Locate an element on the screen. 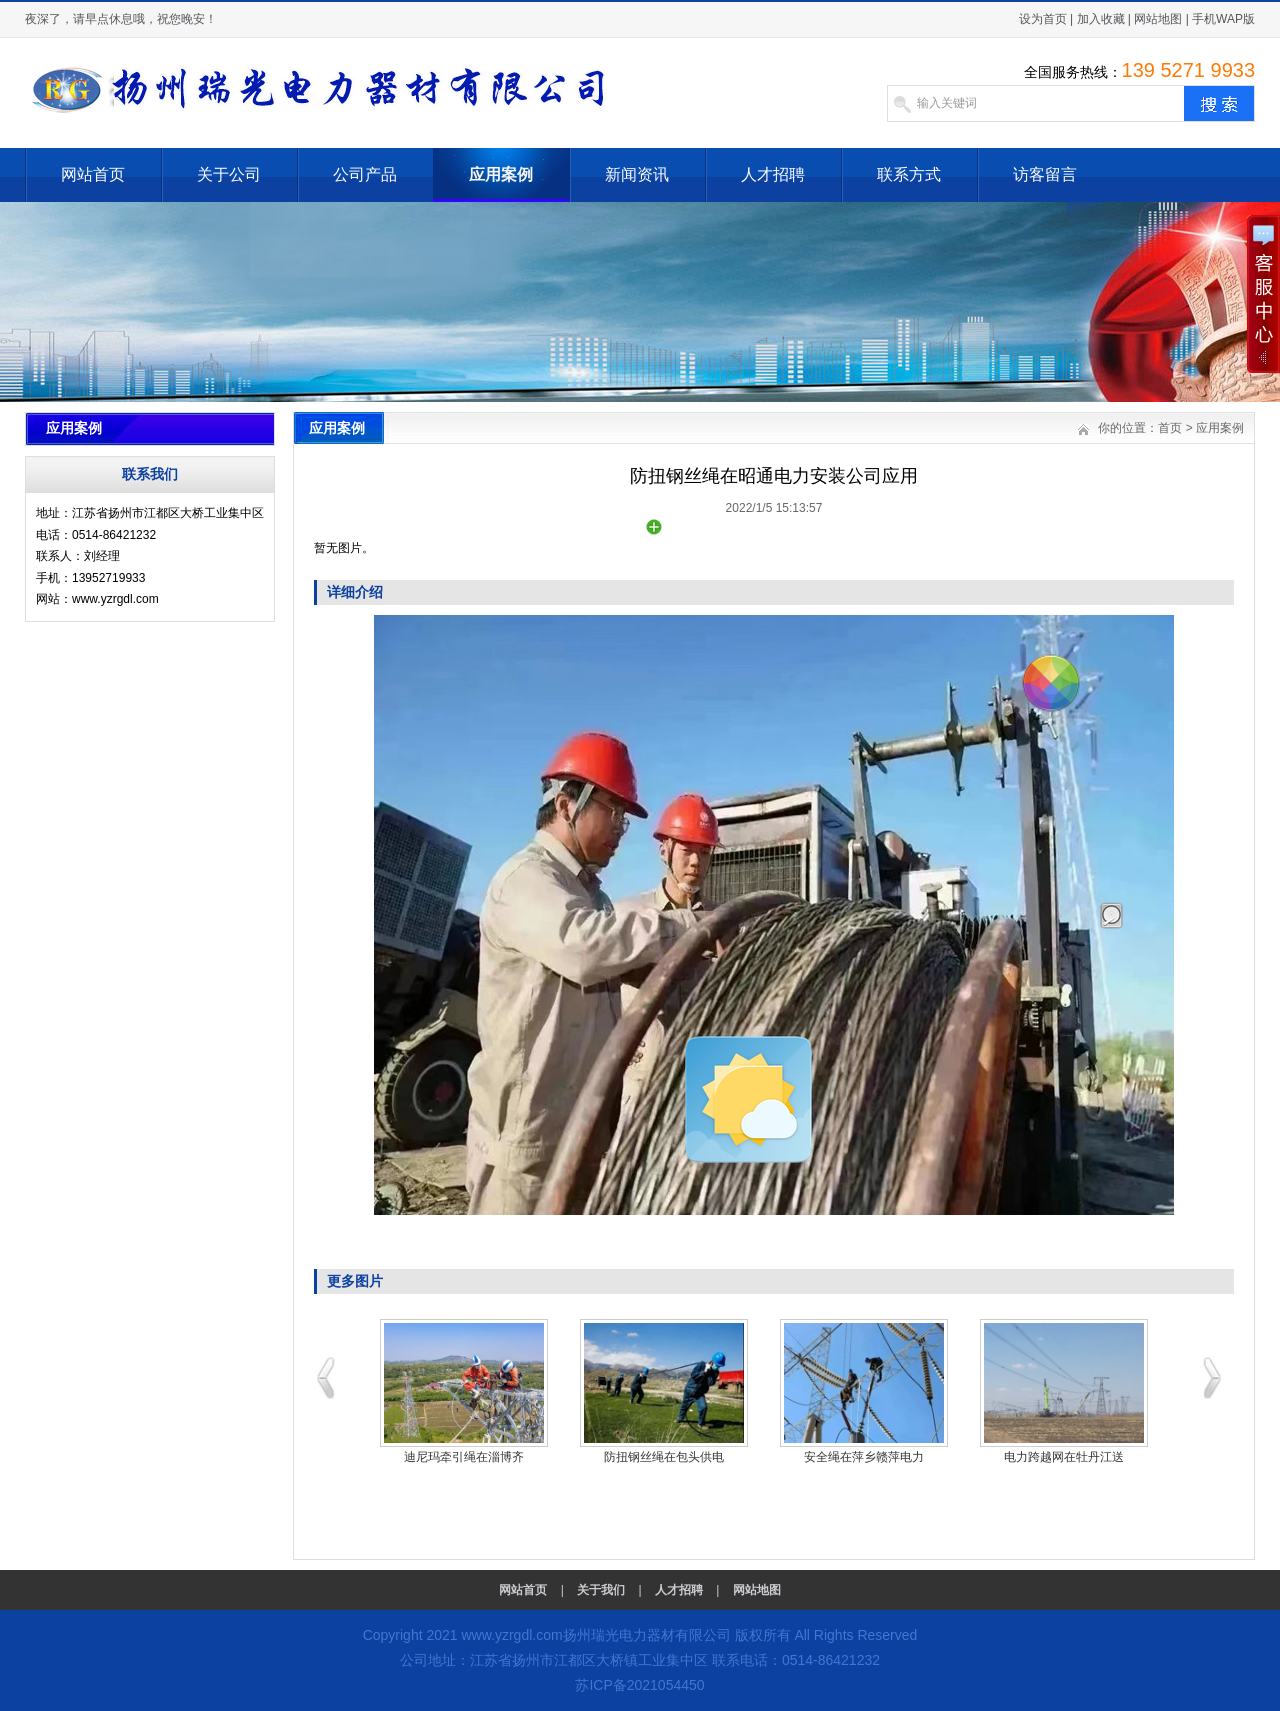 This screenshot has height=1711, width=1280. open gnome disks utility is located at coordinates (1111, 915).